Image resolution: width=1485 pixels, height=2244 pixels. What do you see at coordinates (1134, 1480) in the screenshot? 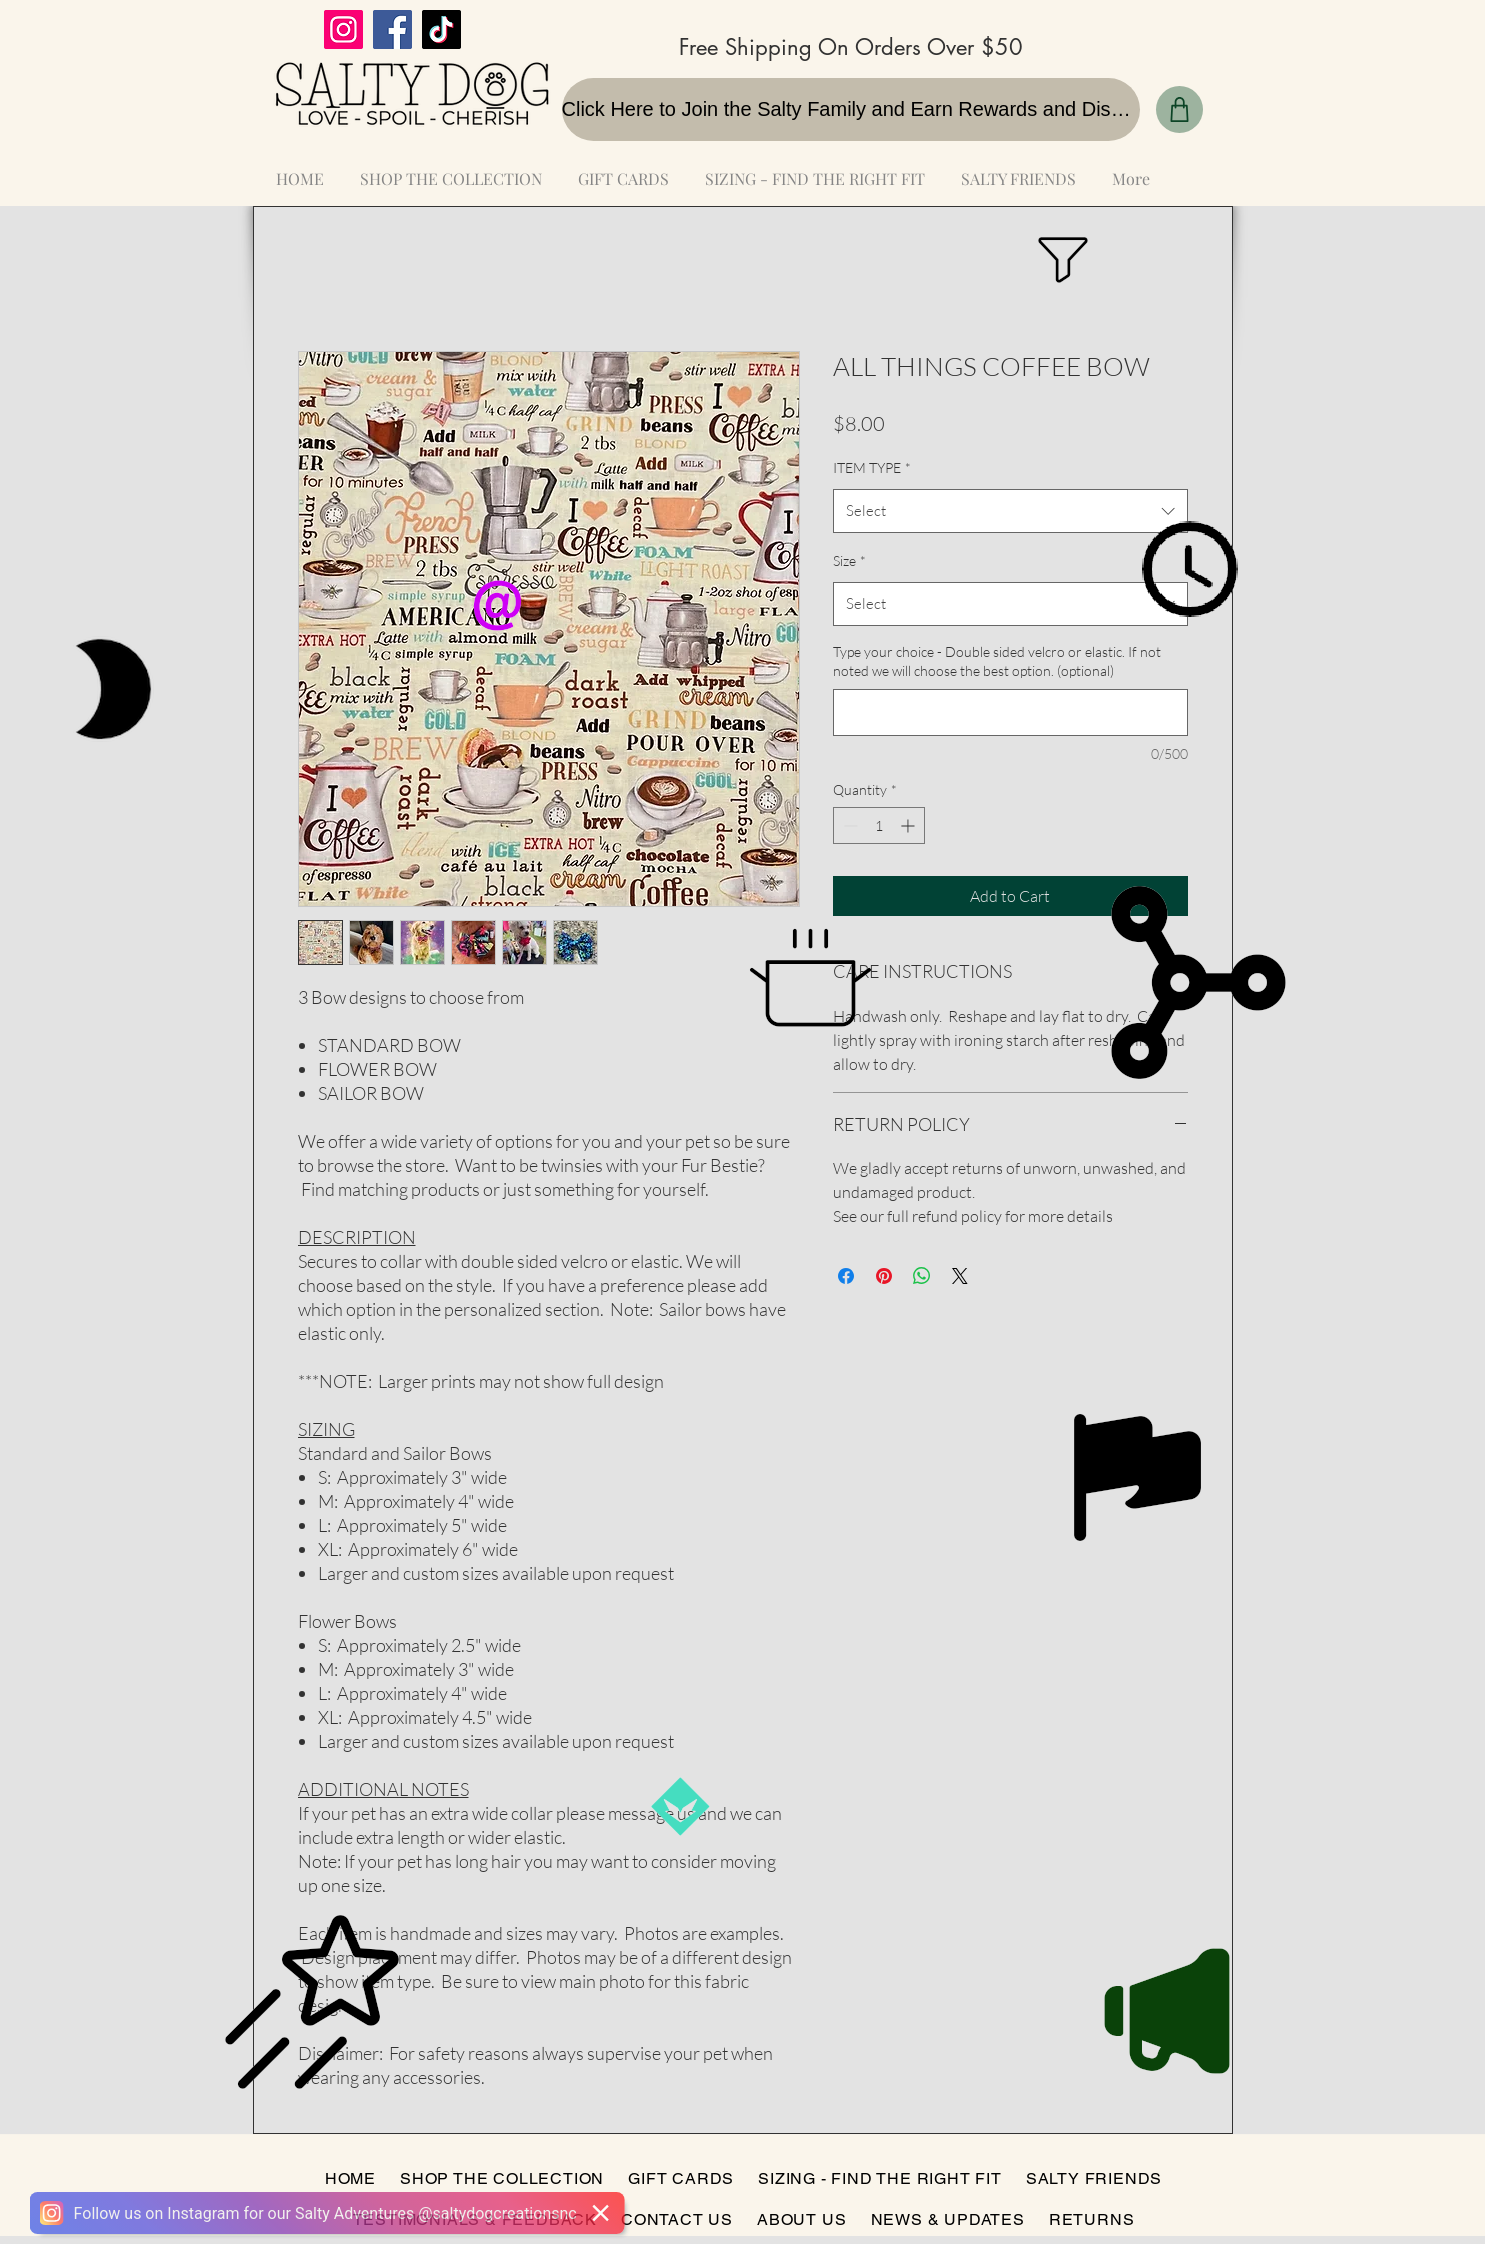
I see `report or flag a message` at bounding box center [1134, 1480].